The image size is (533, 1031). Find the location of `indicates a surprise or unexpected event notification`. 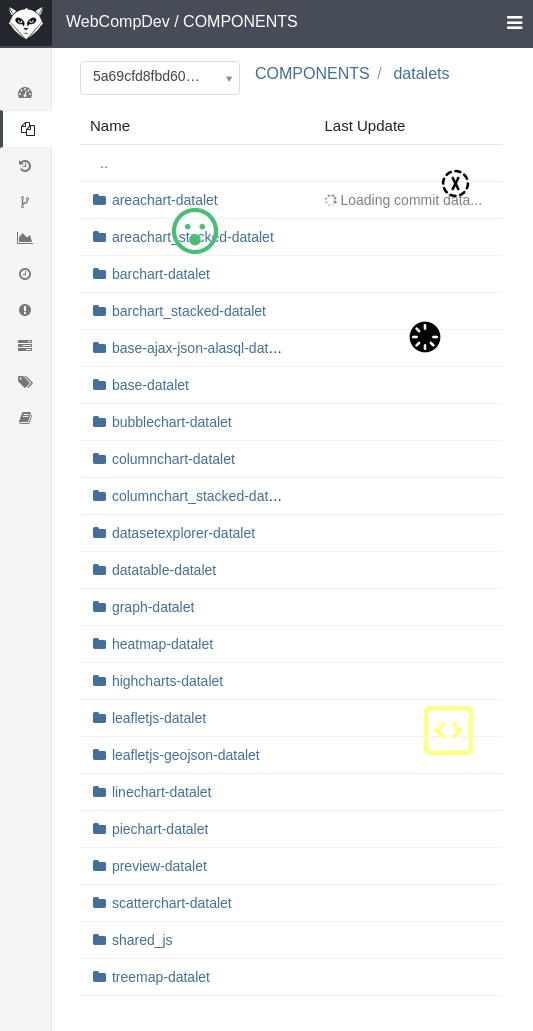

indicates a surprise or unexpected event notification is located at coordinates (195, 231).